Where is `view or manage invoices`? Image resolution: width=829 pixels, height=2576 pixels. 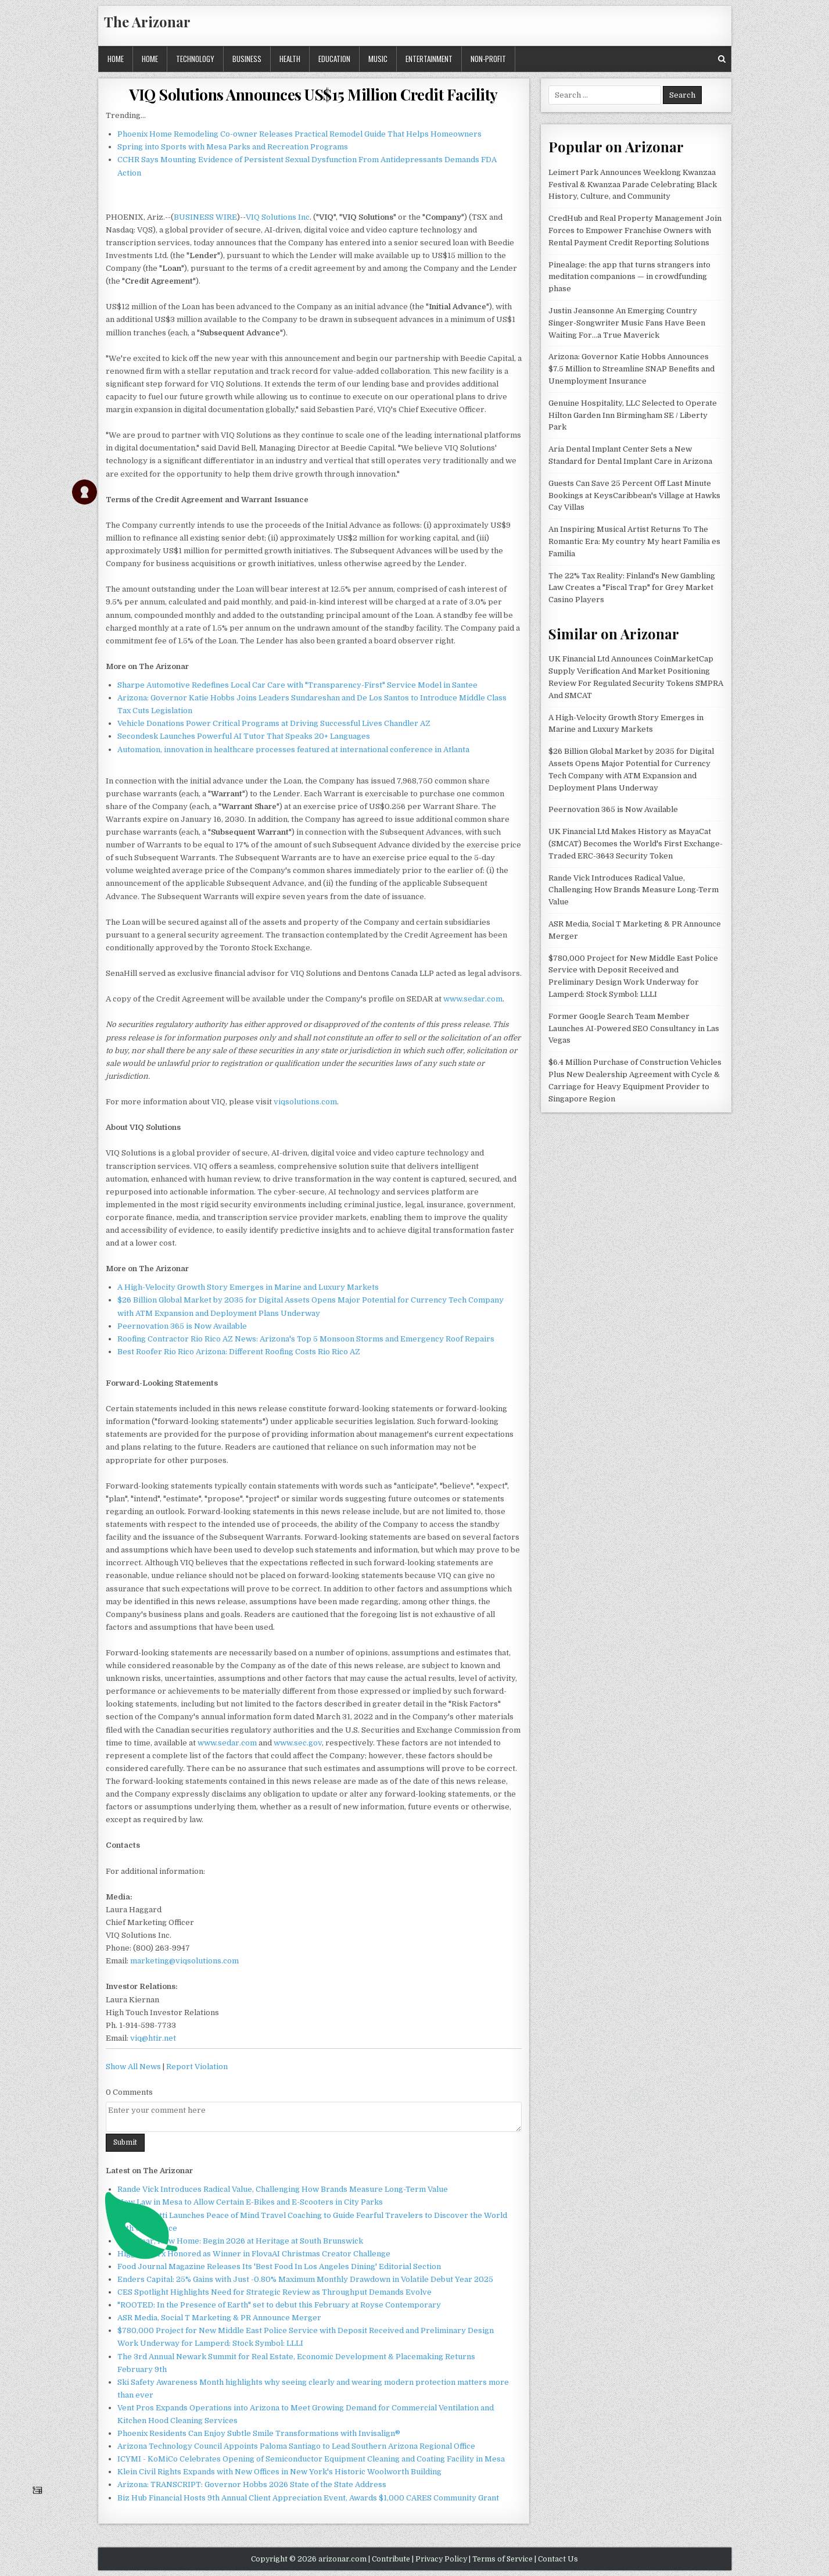
view or manage invoices is located at coordinates (37, 2490).